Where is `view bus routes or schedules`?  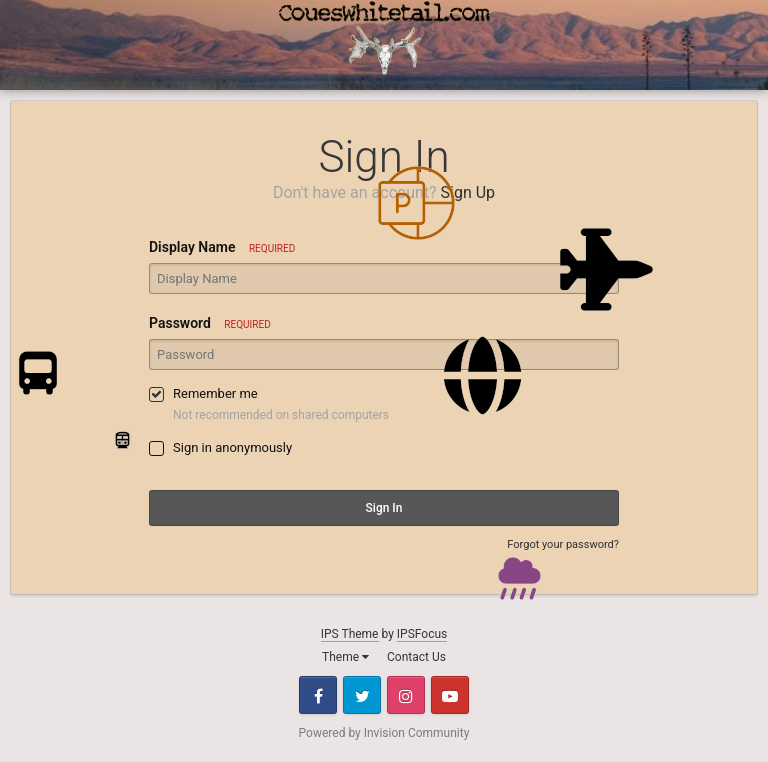
view bus routes or schedules is located at coordinates (38, 373).